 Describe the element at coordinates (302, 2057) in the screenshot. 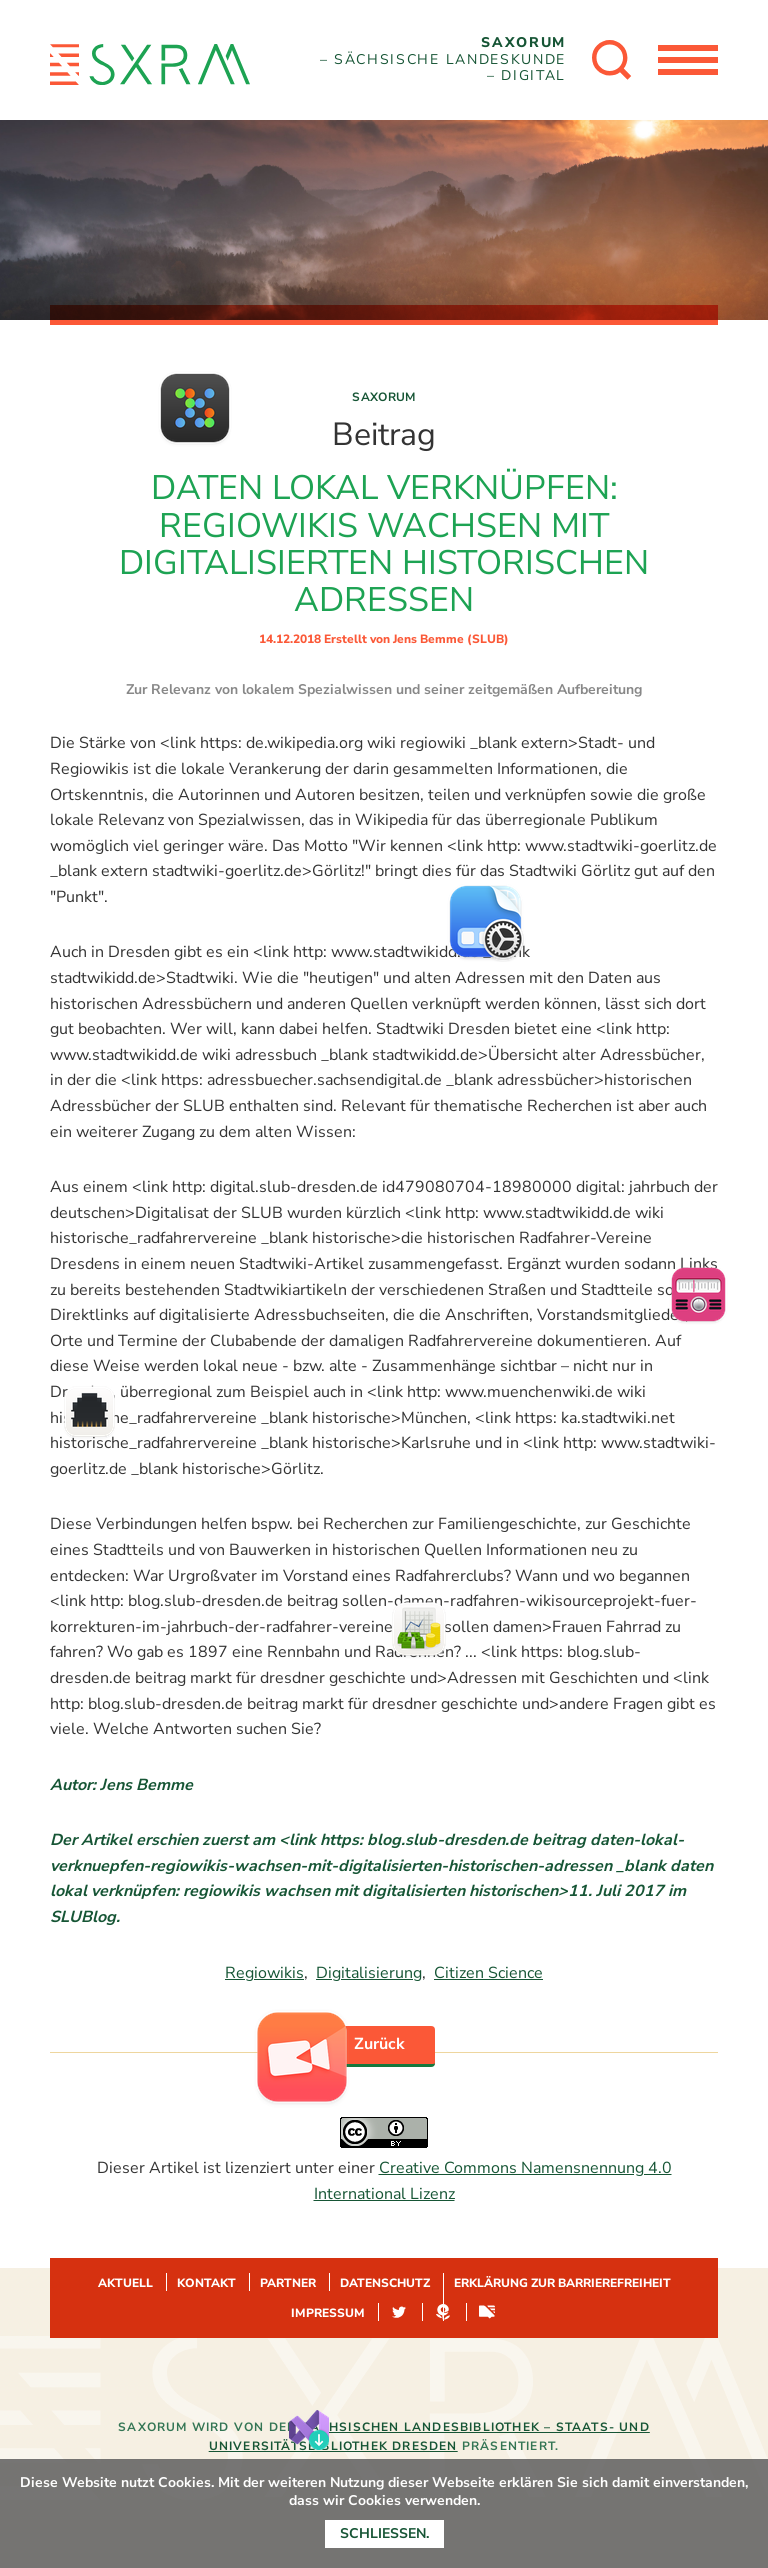

I see `open the screen recorder app` at that location.